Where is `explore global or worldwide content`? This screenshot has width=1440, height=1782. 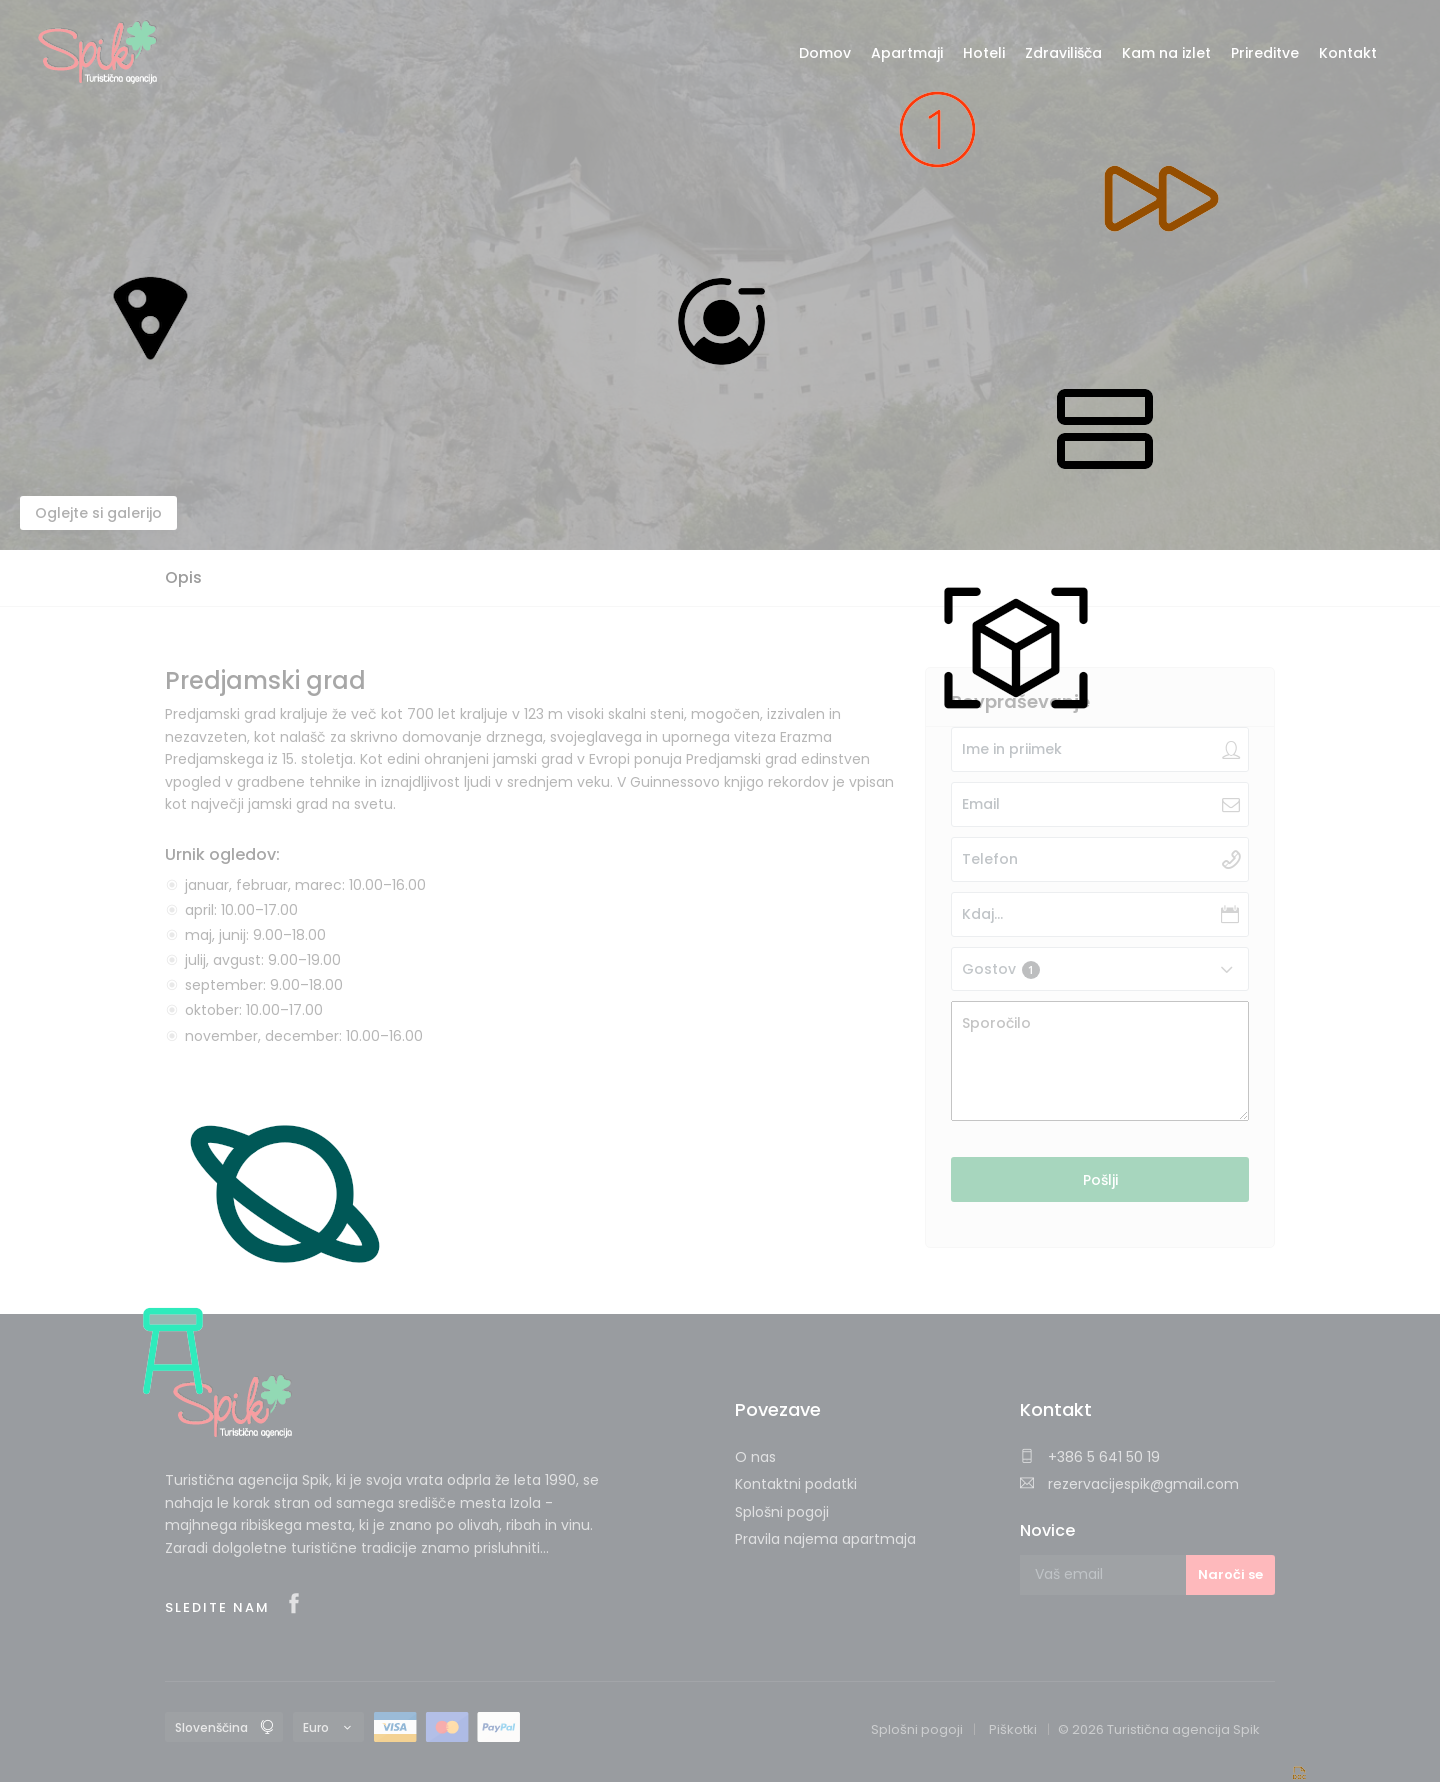
explore global or worldwide content is located at coordinates (285, 1194).